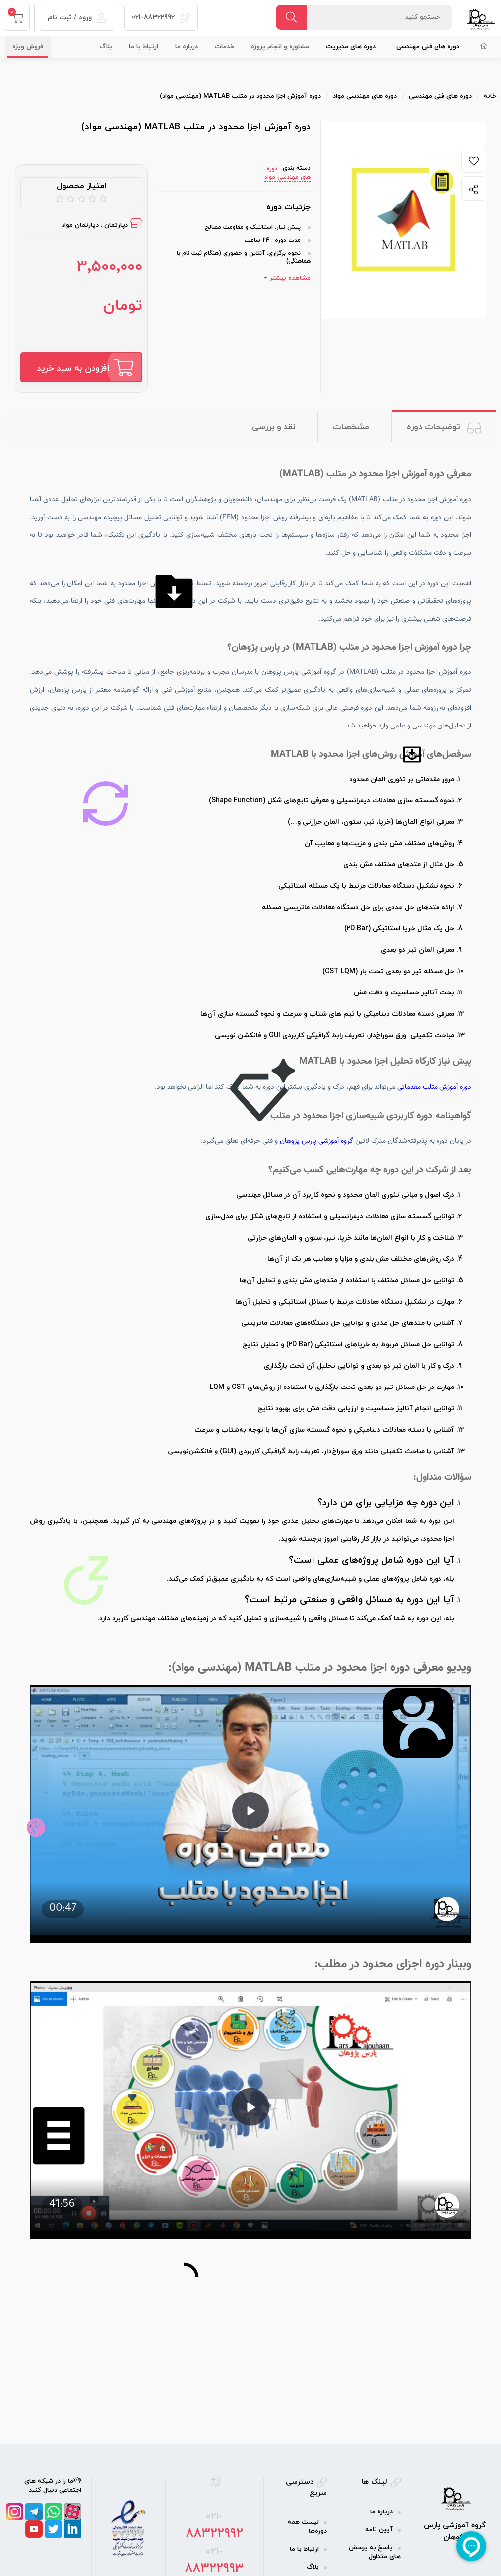 This screenshot has width=501, height=2576. I want to click on import files or data into the application, so click(412, 754).